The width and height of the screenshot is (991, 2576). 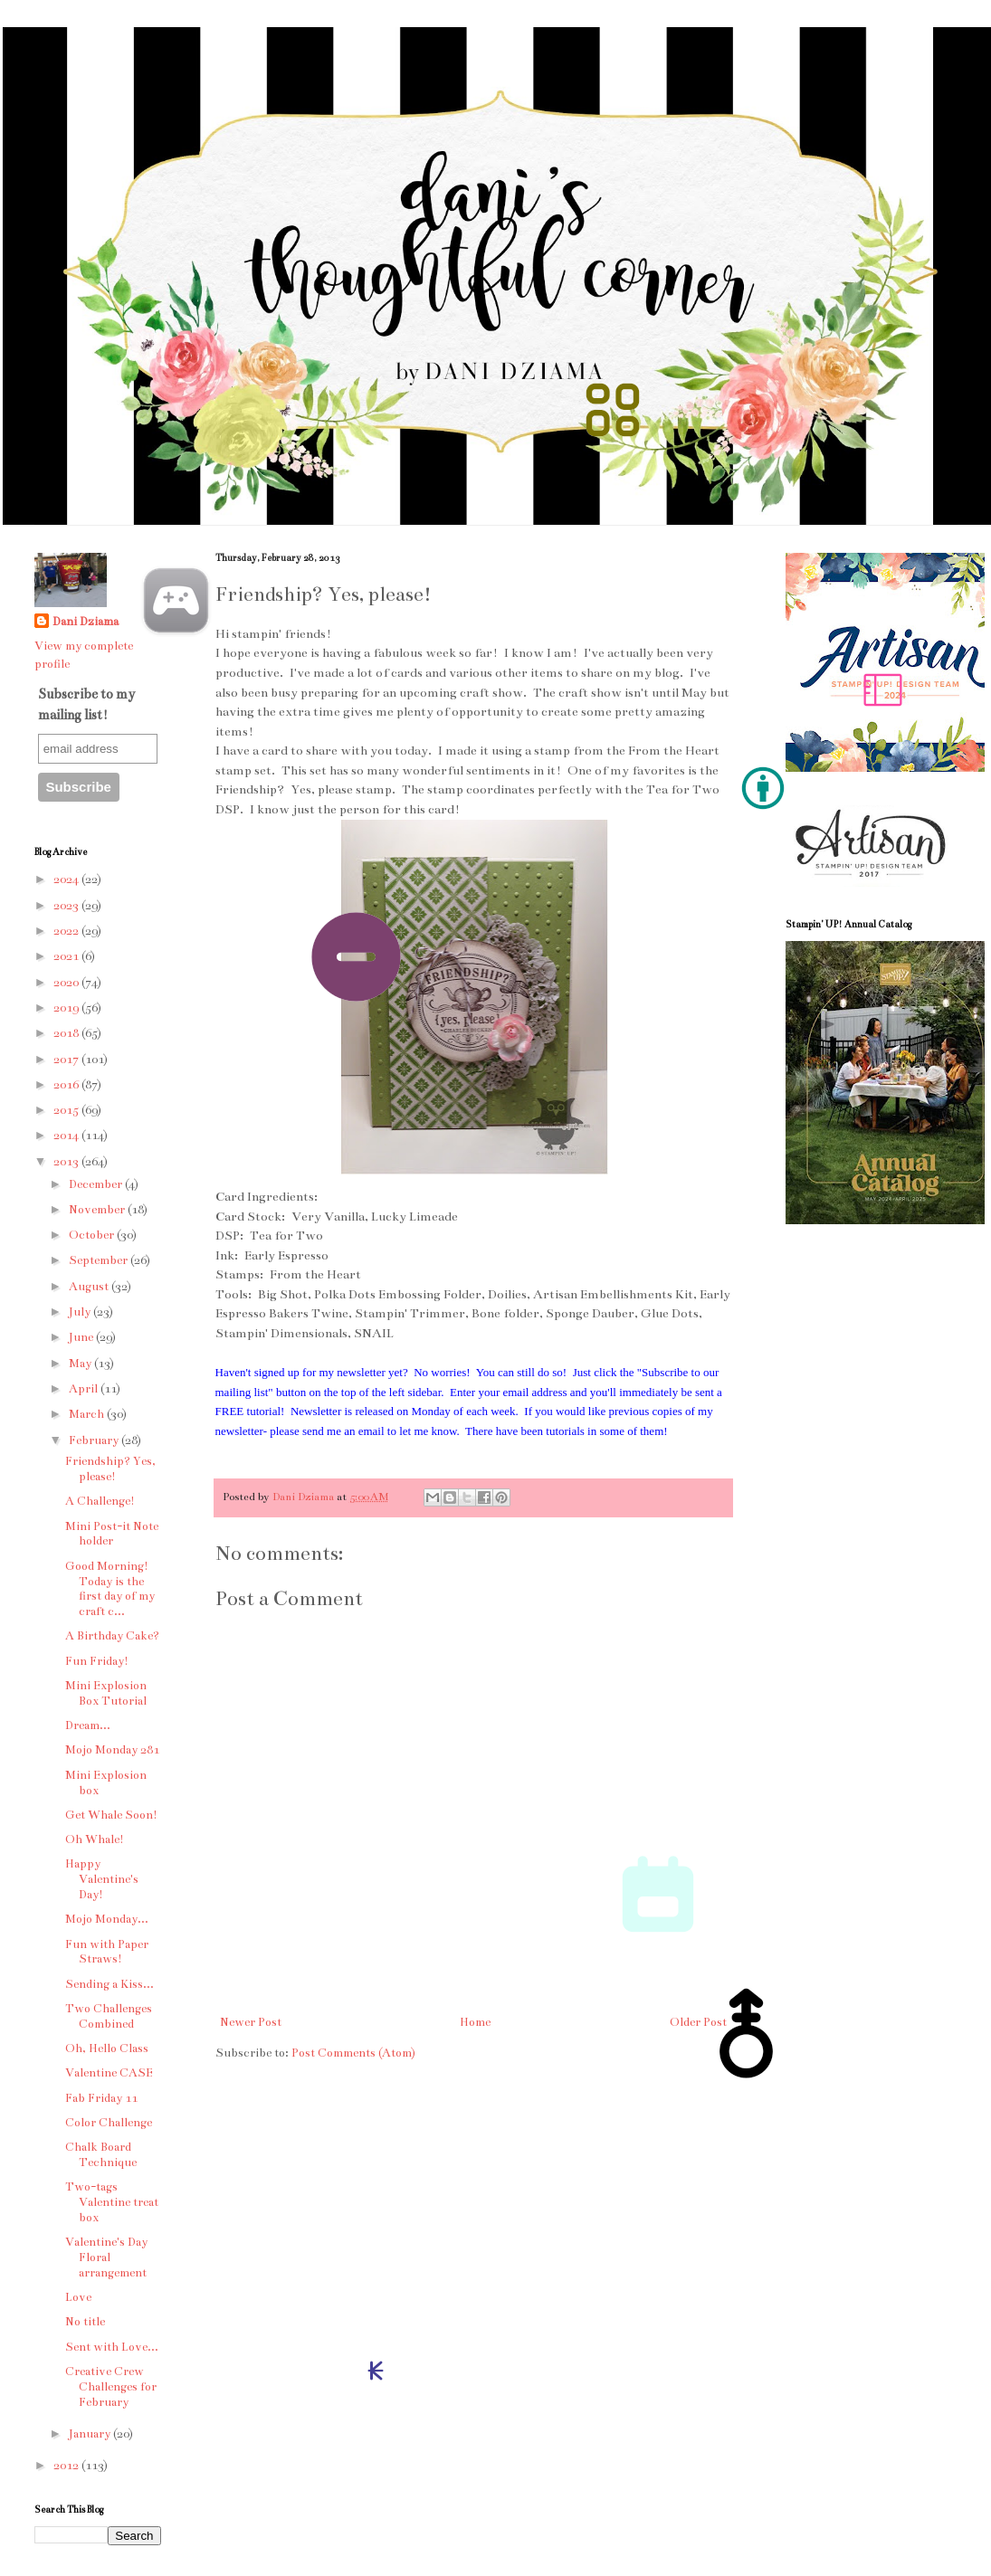 What do you see at coordinates (882, 689) in the screenshot?
I see `toggle sidebar navigation panel` at bounding box center [882, 689].